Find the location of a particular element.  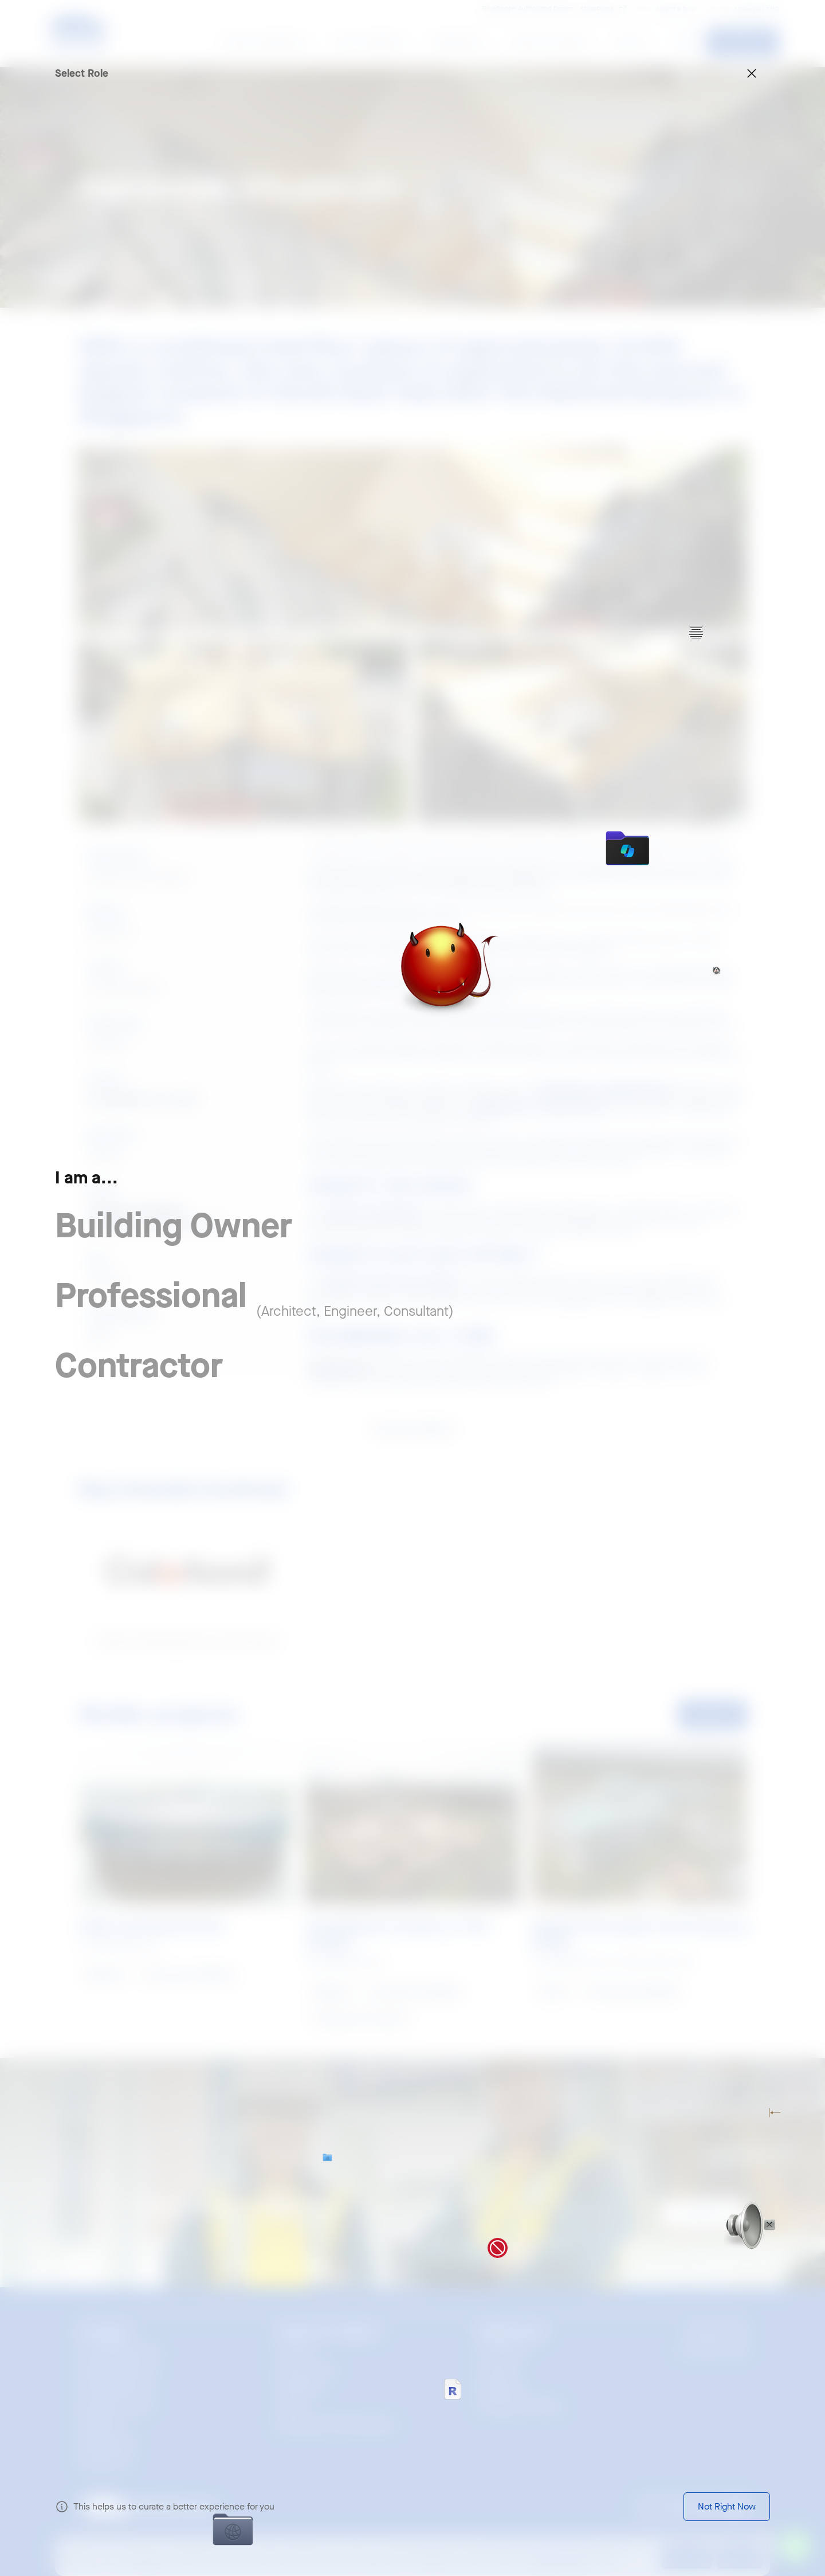

open the update manager application is located at coordinates (716, 970).